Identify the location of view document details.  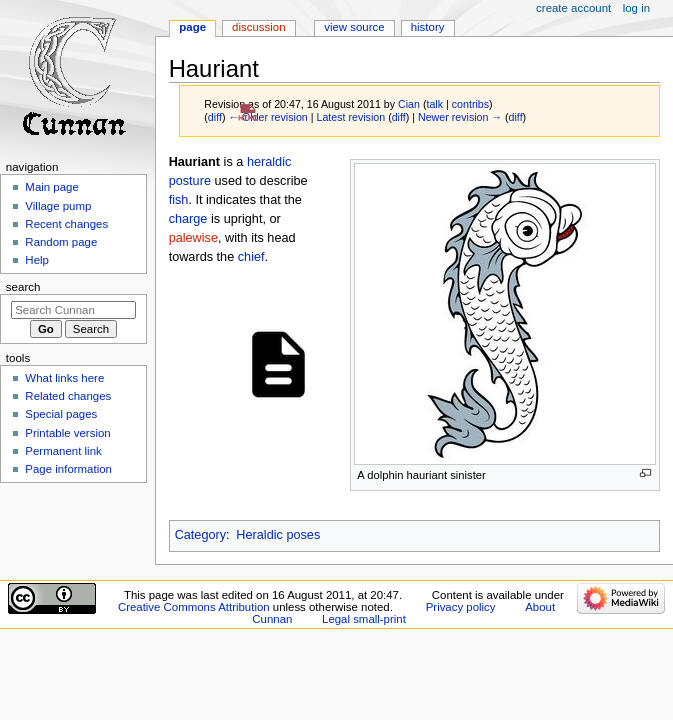
(278, 364).